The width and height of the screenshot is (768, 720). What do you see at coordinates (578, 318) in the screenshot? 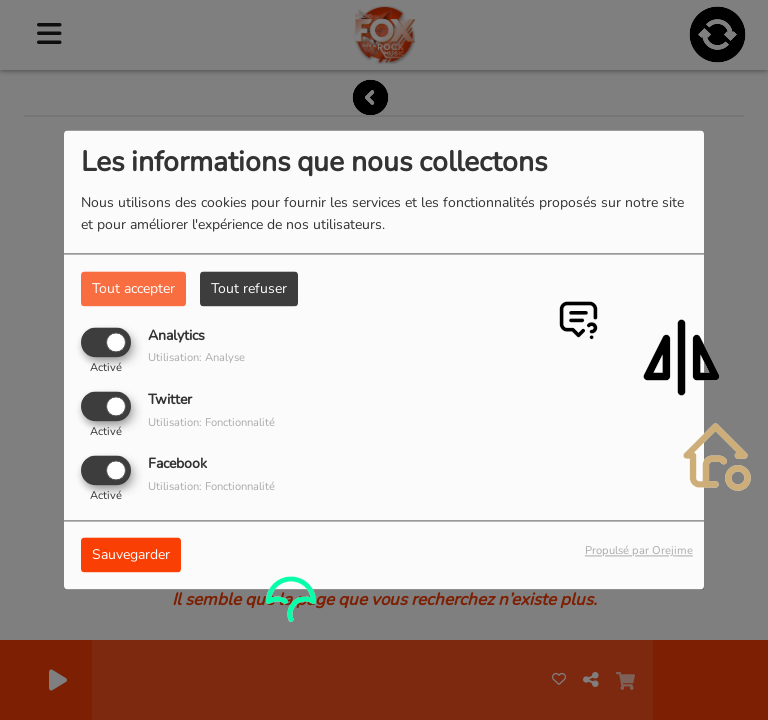
I see `access help or FAQ chat` at bounding box center [578, 318].